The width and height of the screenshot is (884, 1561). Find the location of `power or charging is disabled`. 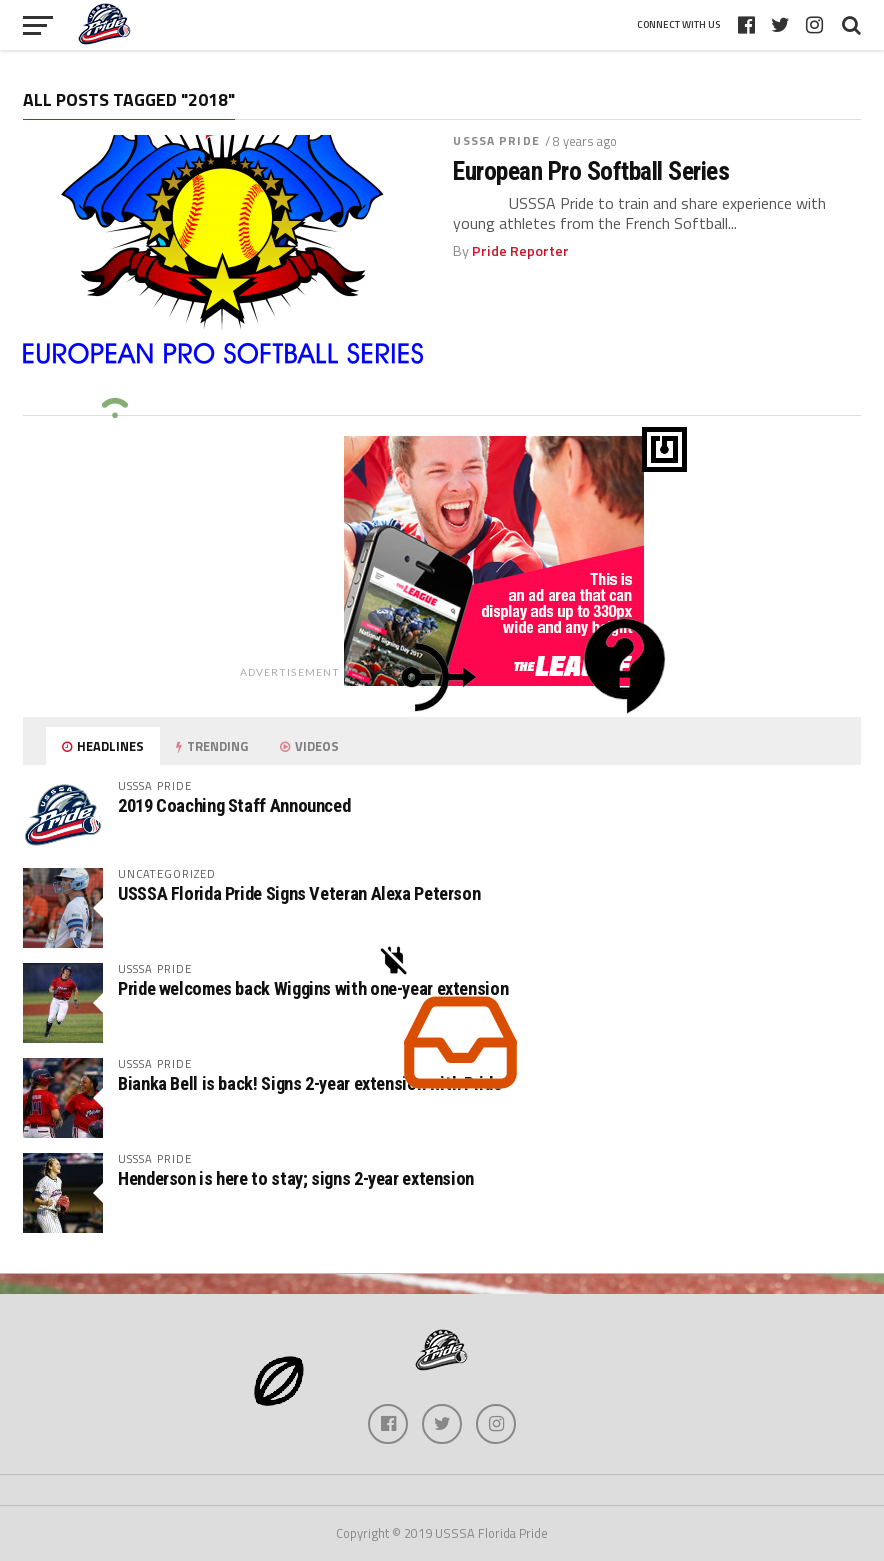

power or charging is disabled is located at coordinates (394, 960).